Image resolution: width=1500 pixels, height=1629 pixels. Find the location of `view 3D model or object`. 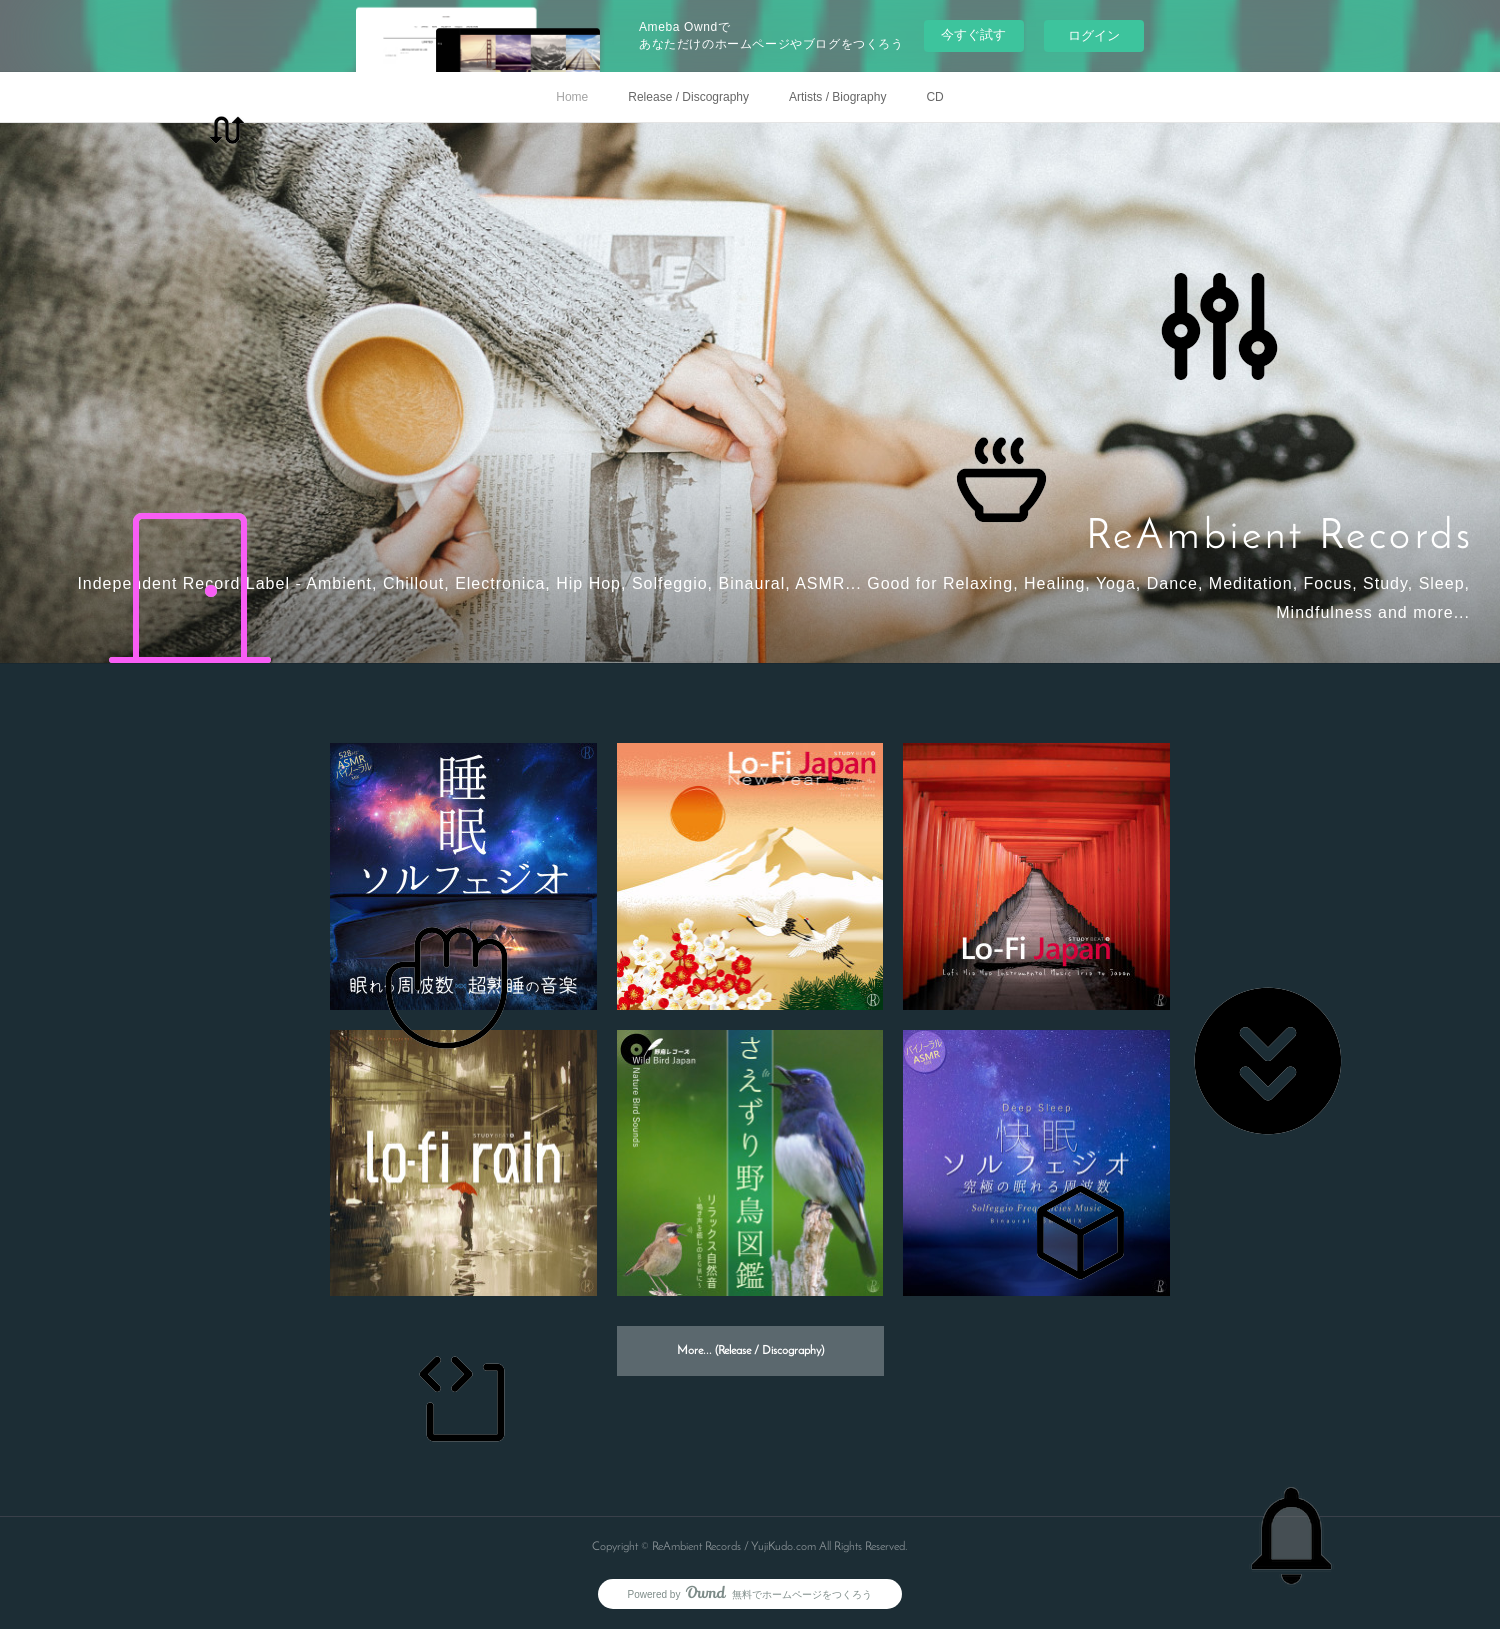

view 3D model or object is located at coordinates (1080, 1232).